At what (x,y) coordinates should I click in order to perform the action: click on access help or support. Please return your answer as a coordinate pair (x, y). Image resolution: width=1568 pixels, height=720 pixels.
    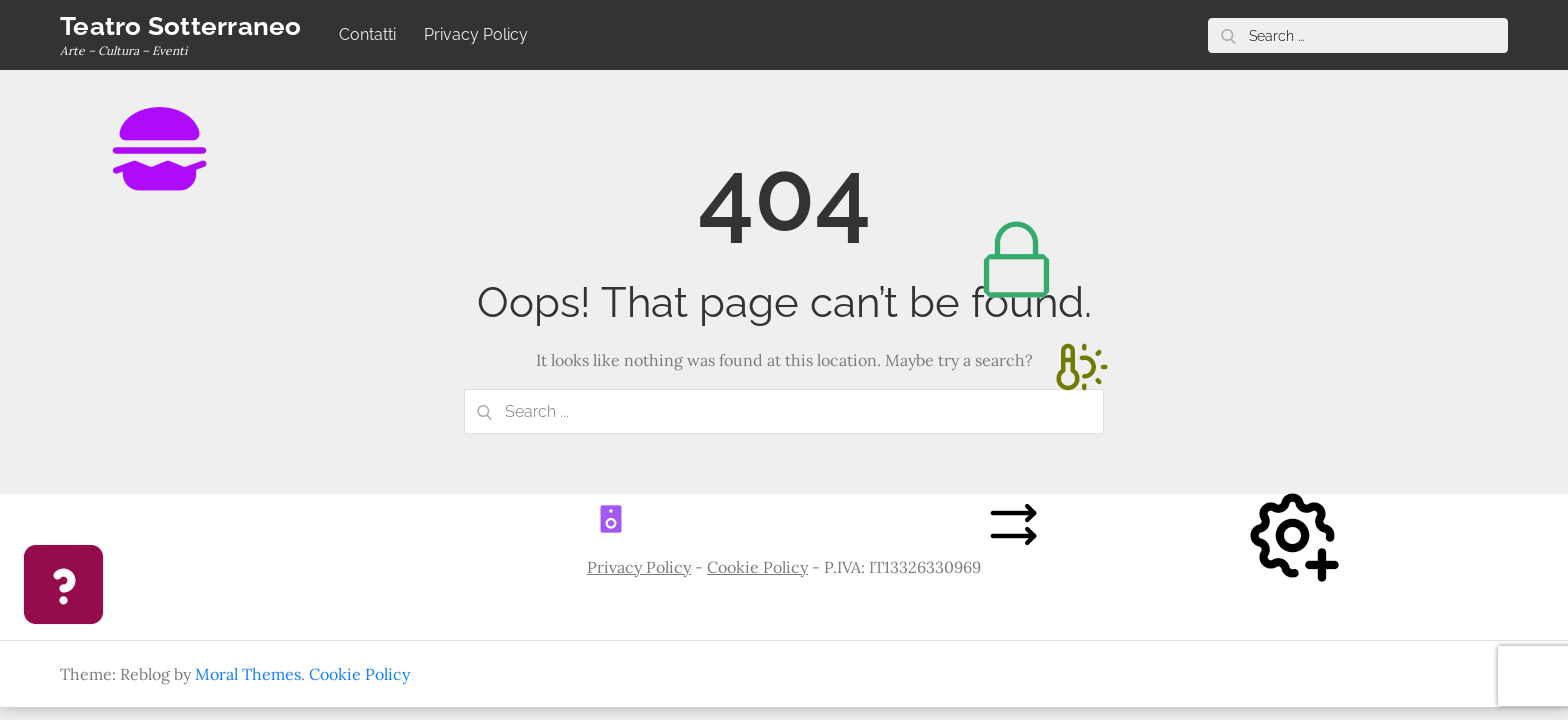
    Looking at the image, I should click on (63, 584).